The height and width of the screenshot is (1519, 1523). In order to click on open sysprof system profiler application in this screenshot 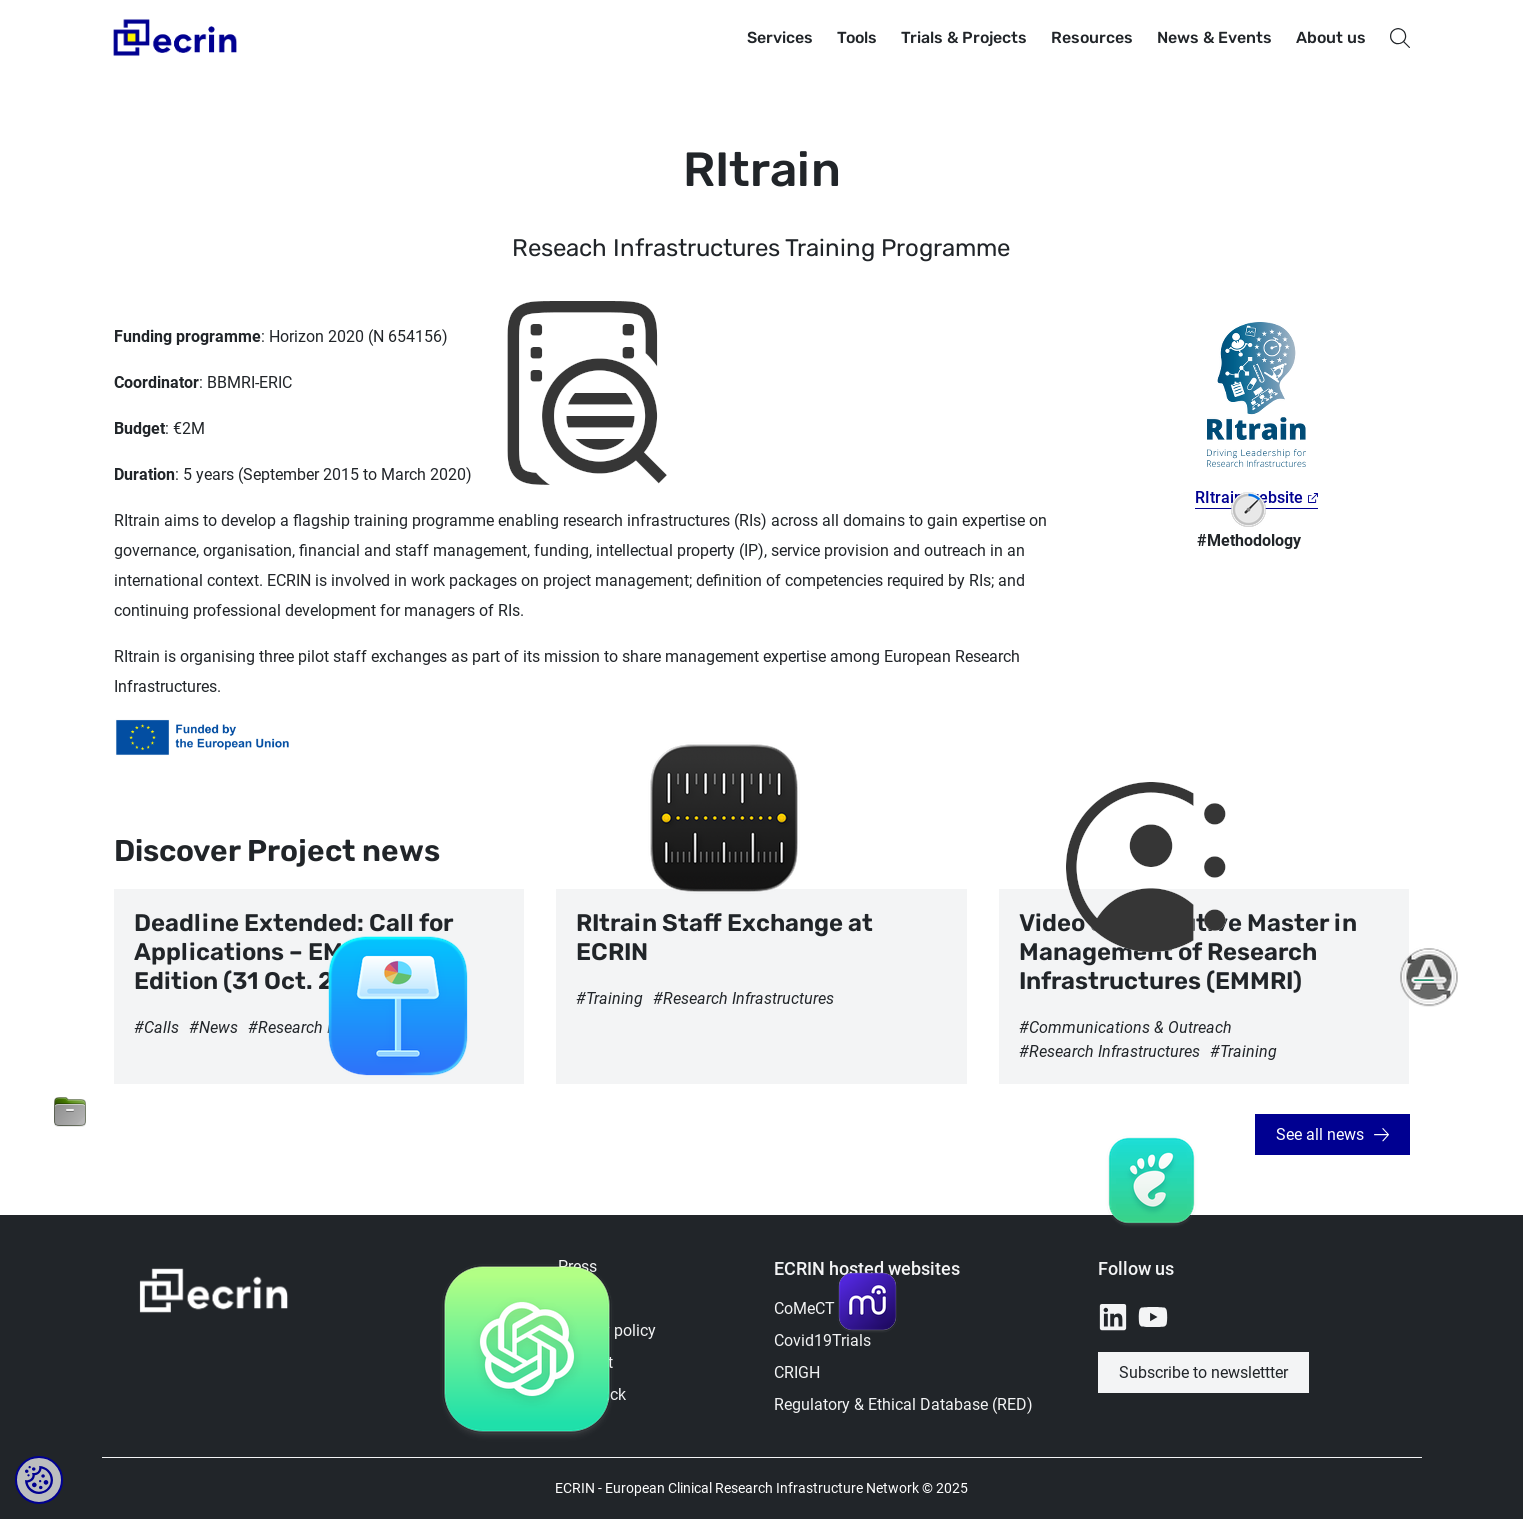, I will do `click(1248, 509)`.